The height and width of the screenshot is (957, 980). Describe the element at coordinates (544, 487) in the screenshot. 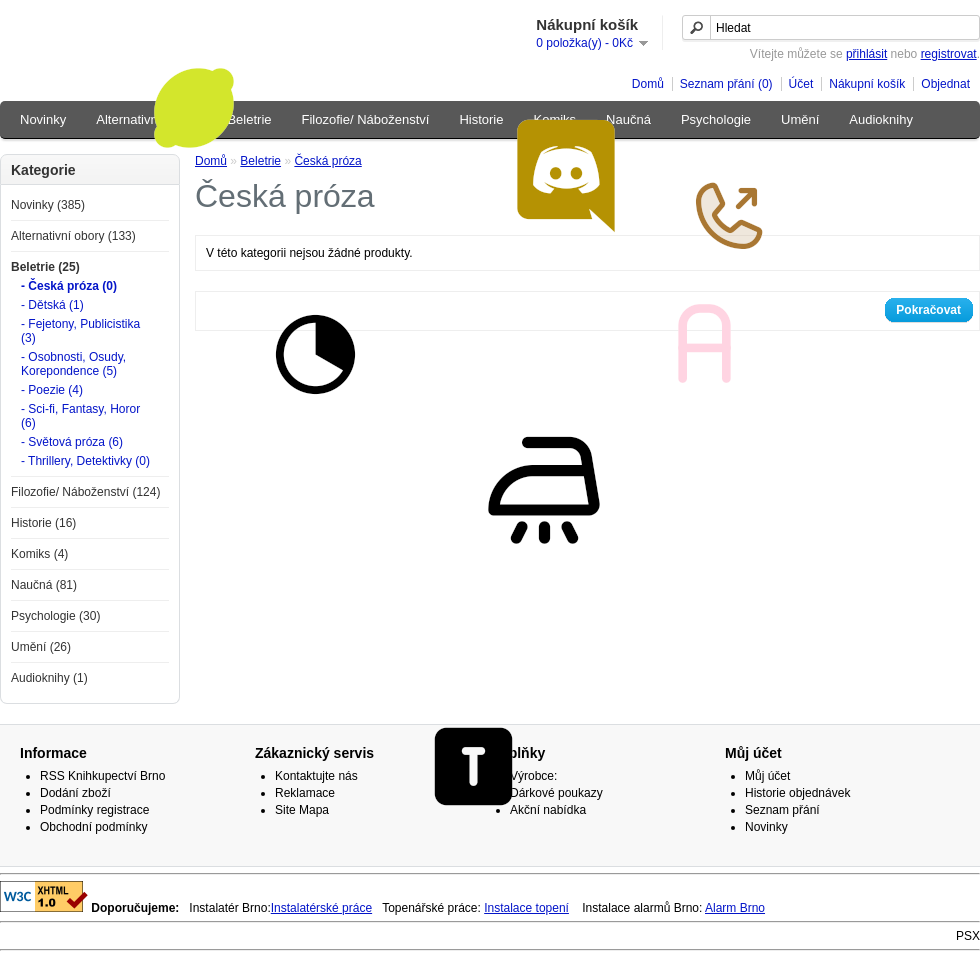

I see `indicates steam iron setting available` at that location.